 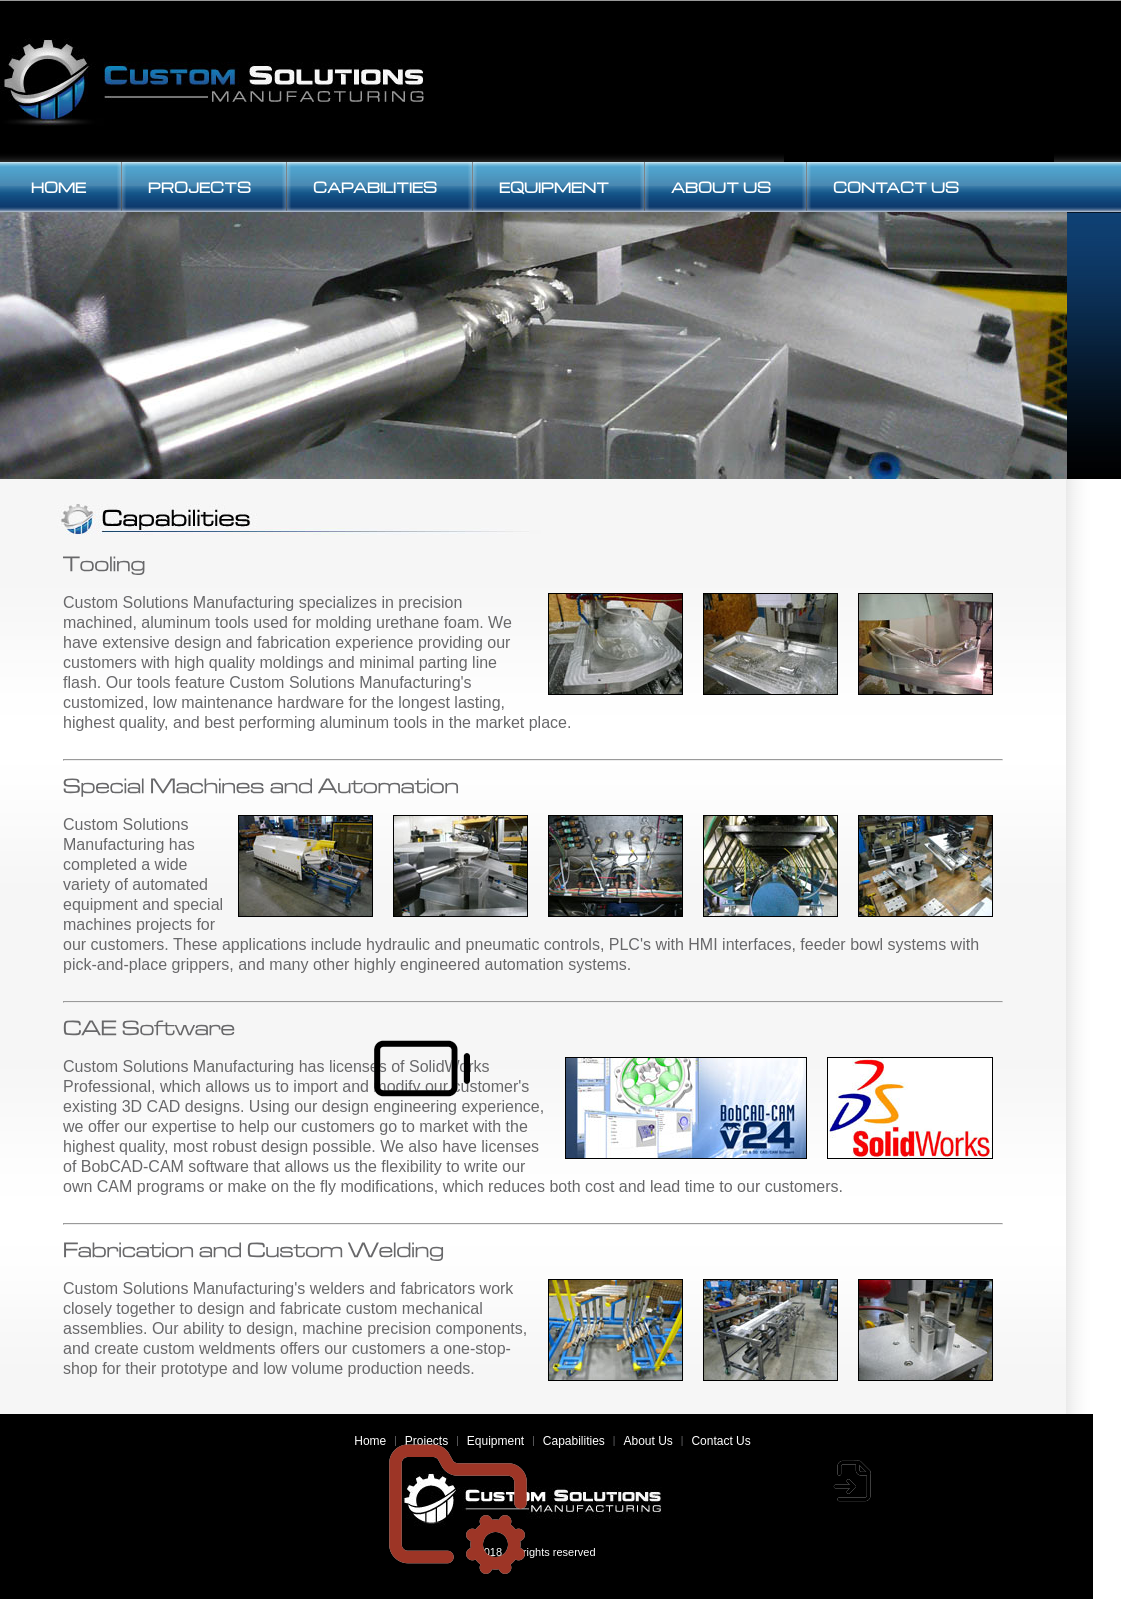 What do you see at coordinates (854, 1481) in the screenshot?
I see `import a file into the application` at bounding box center [854, 1481].